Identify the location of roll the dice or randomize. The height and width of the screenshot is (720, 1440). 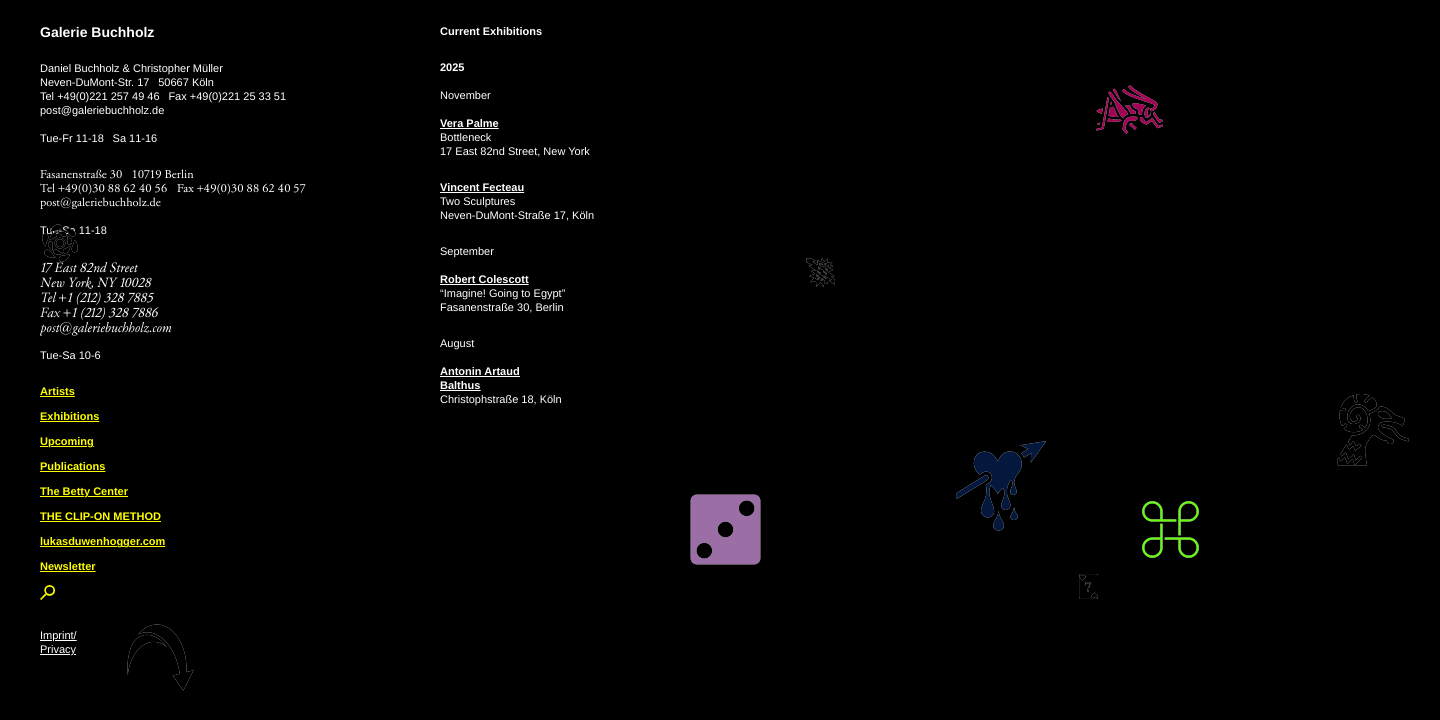
(725, 529).